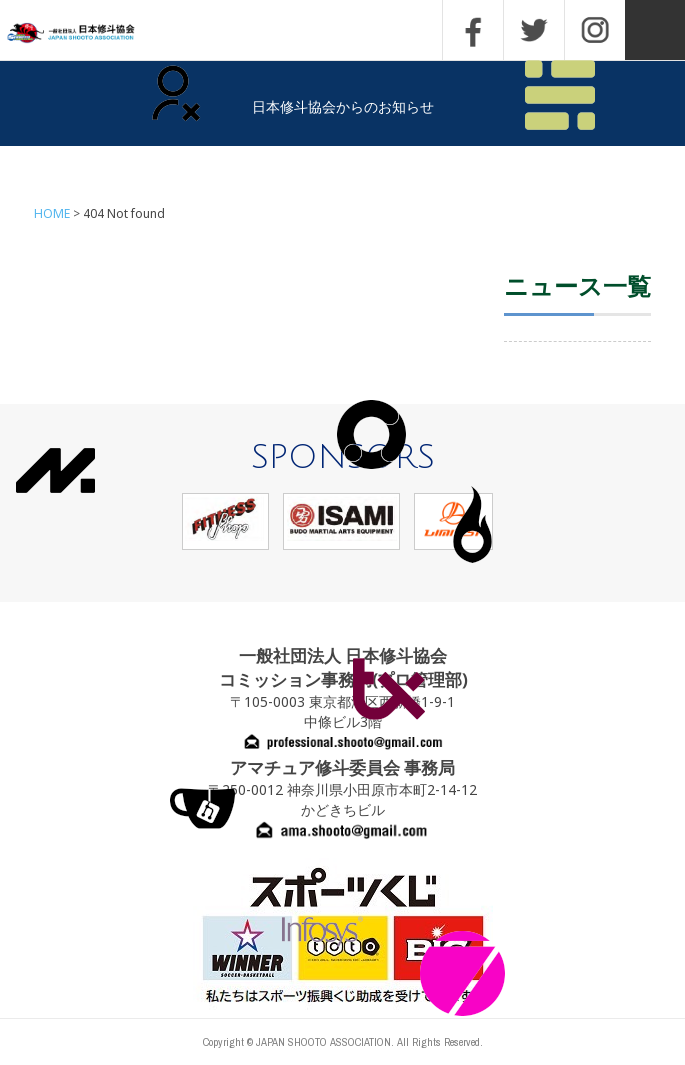  I want to click on open baserow database application, so click(560, 95).